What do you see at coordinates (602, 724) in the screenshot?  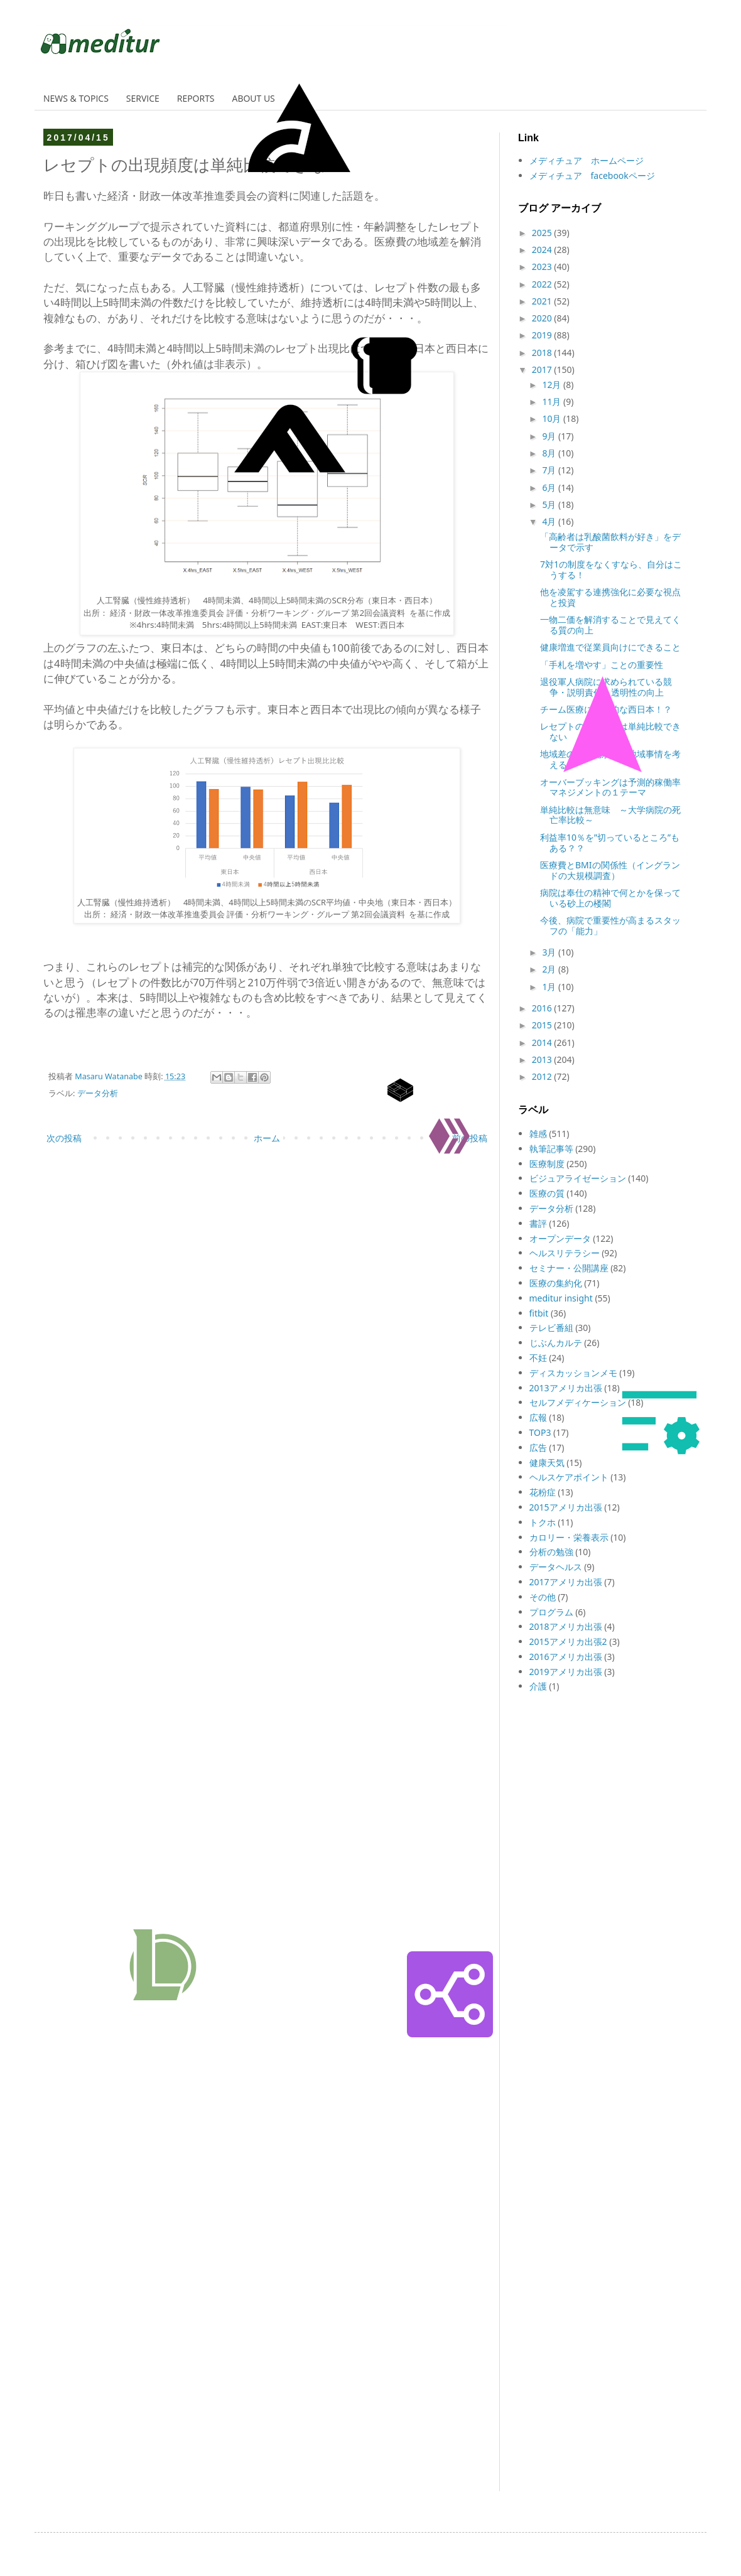 I see `radar app logo` at bounding box center [602, 724].